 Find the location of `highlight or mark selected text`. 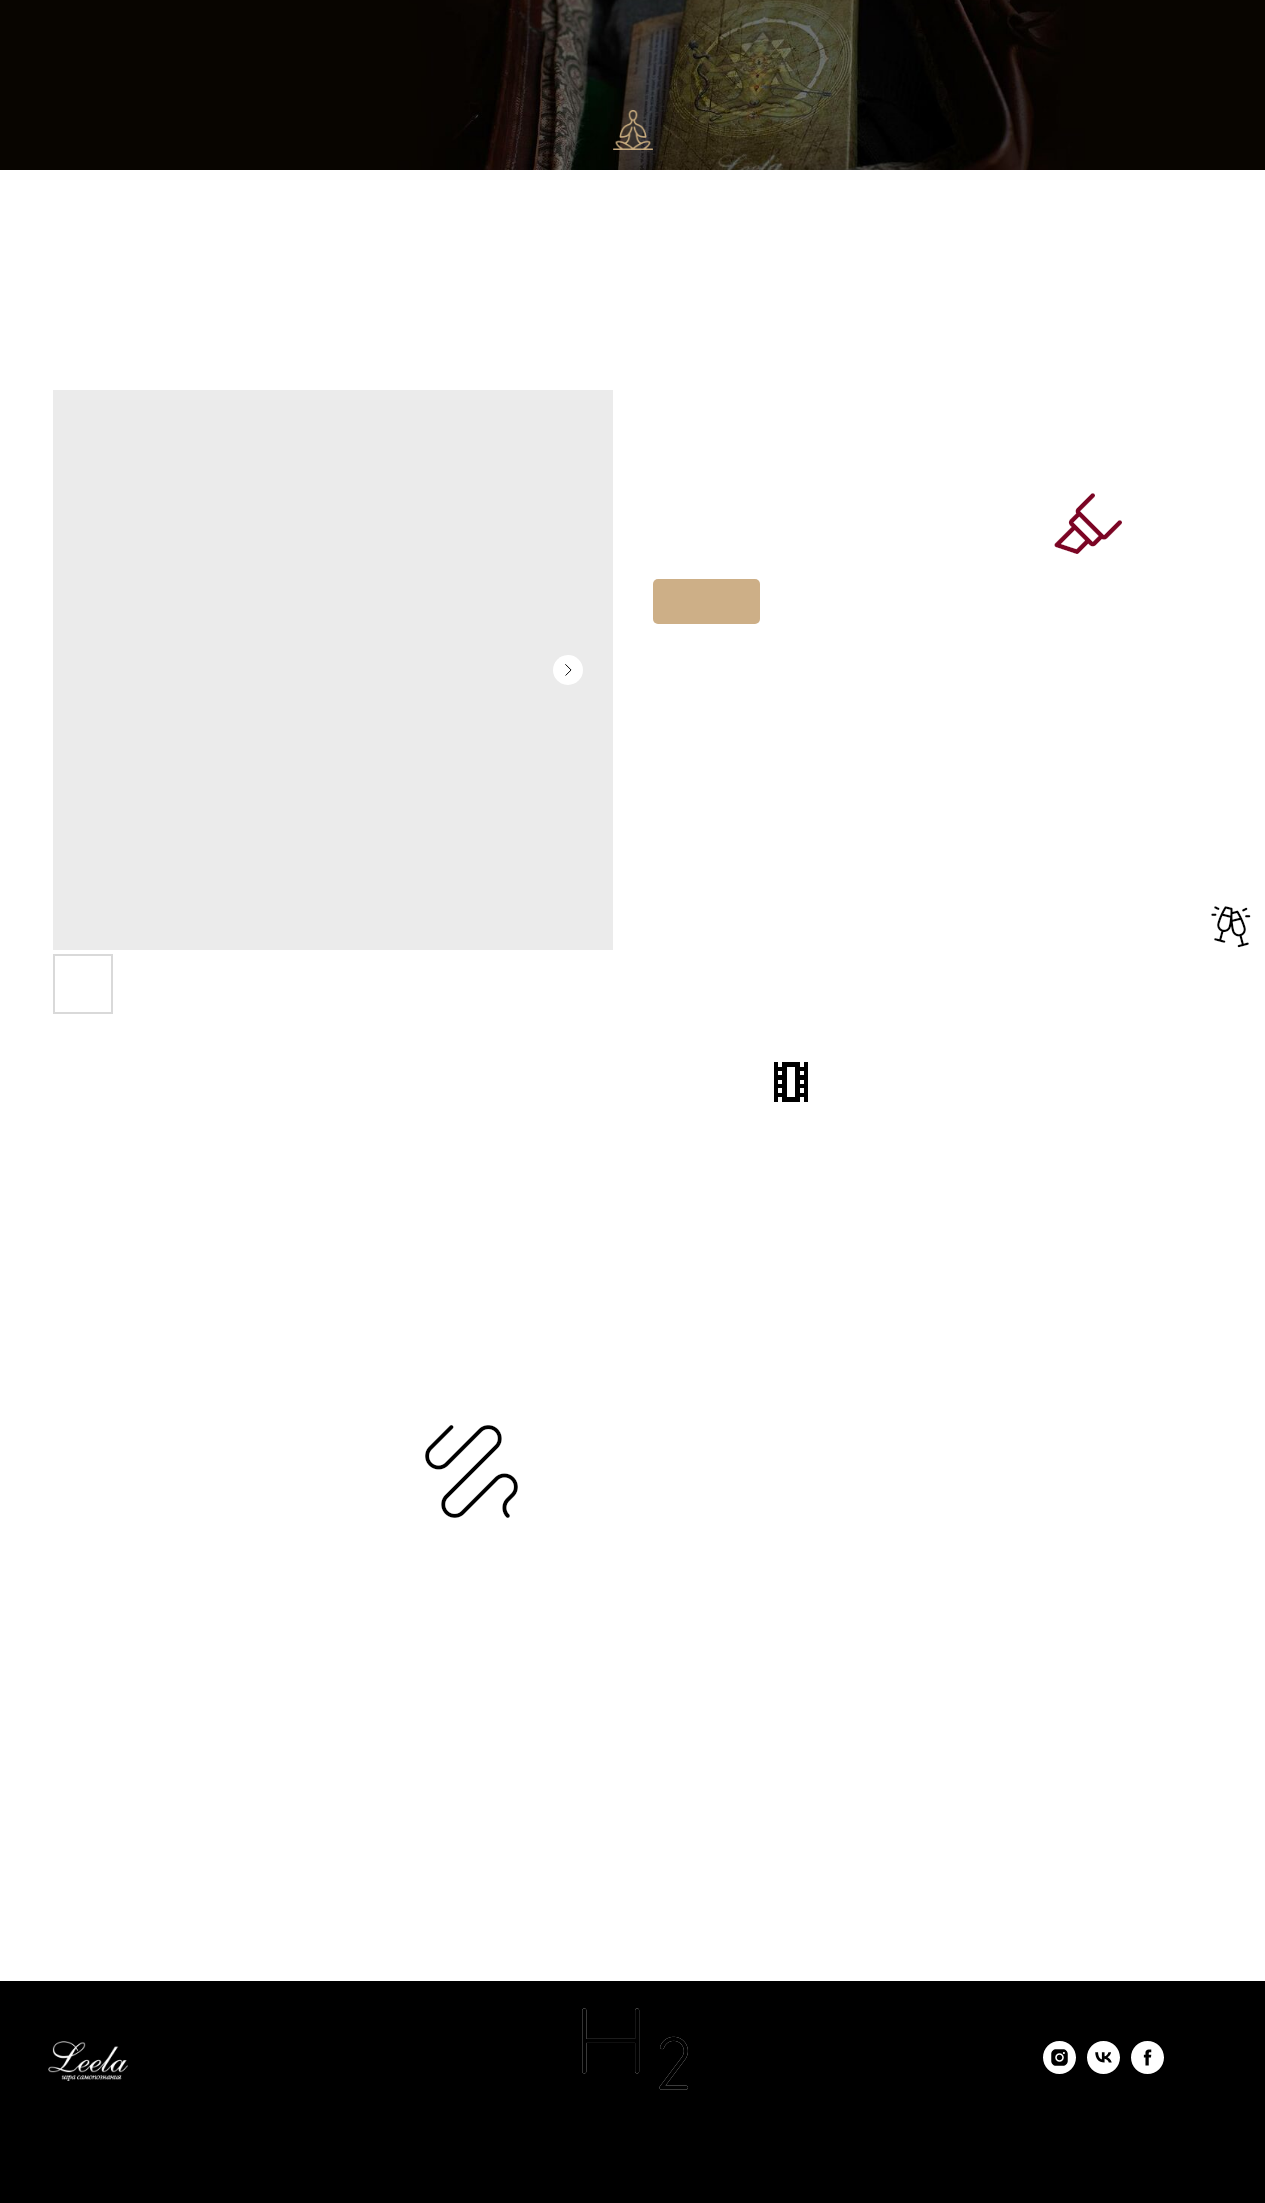

highlight or mark selected text is located at coordinates (1086, 527).